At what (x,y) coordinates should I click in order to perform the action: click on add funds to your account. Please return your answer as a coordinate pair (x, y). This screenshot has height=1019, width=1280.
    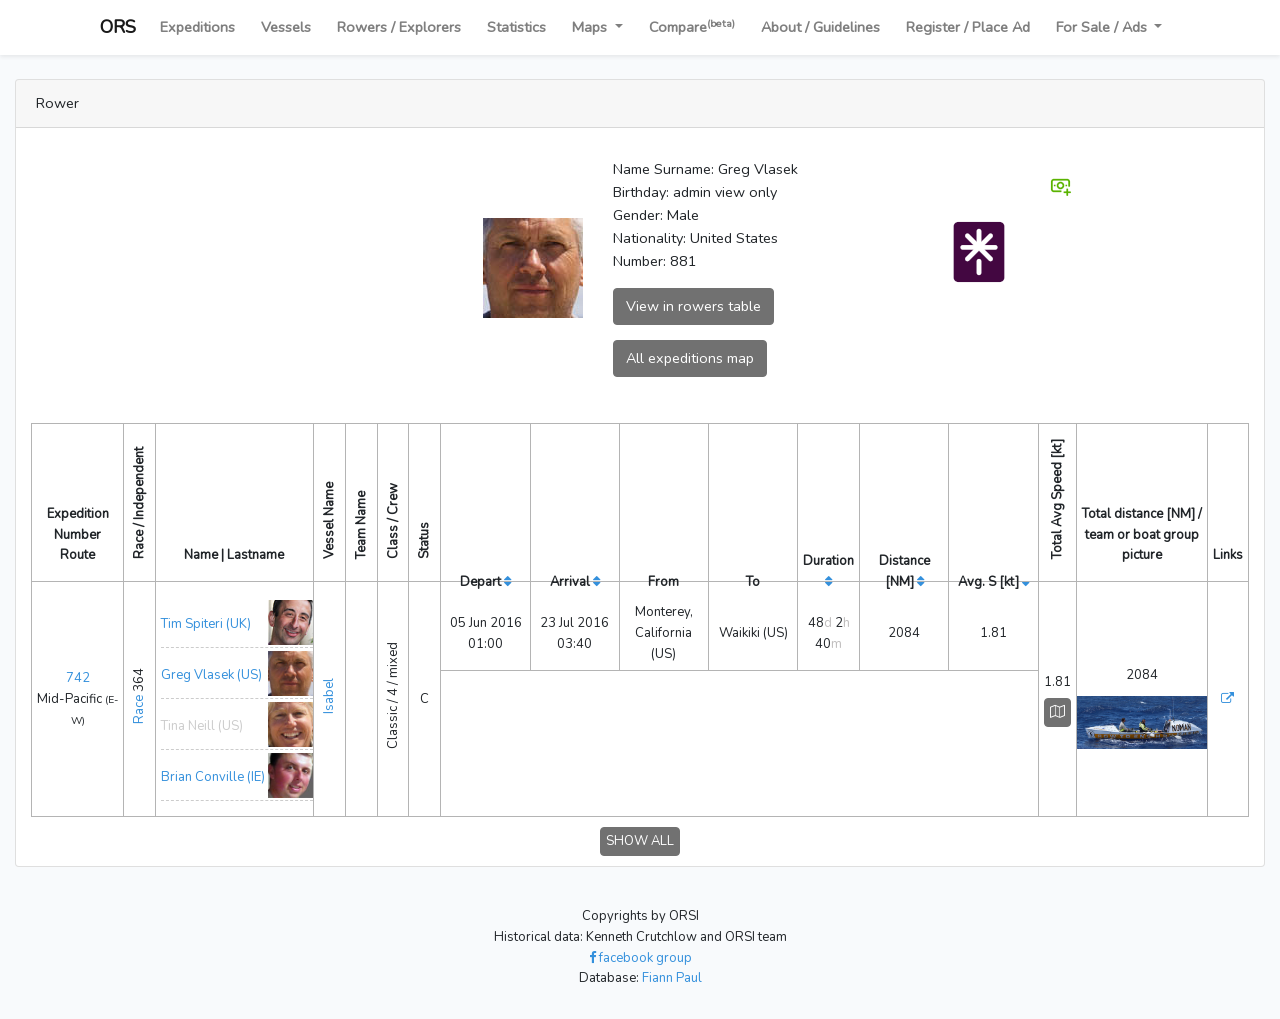
    Looking at the image, I should click on (1060, 185).